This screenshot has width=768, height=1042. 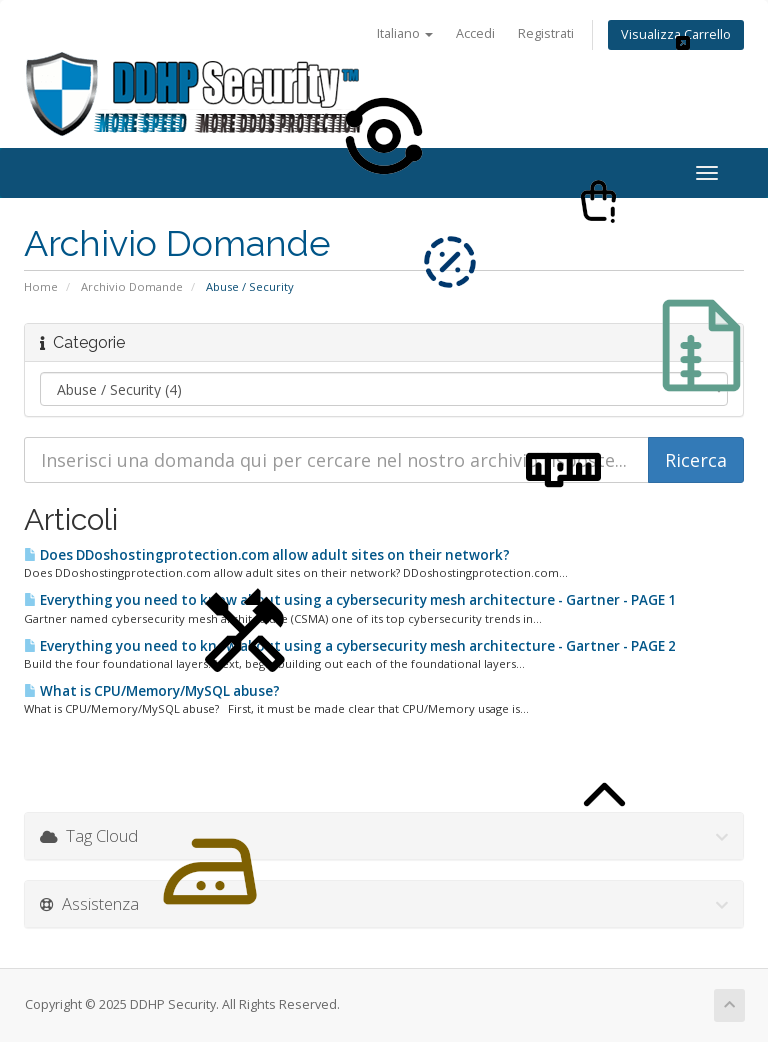 What do you see at coordinates (450, 262) in the screenshot?
I see `indicates a discount or promotion in progress` at bounding box center [450, 262].